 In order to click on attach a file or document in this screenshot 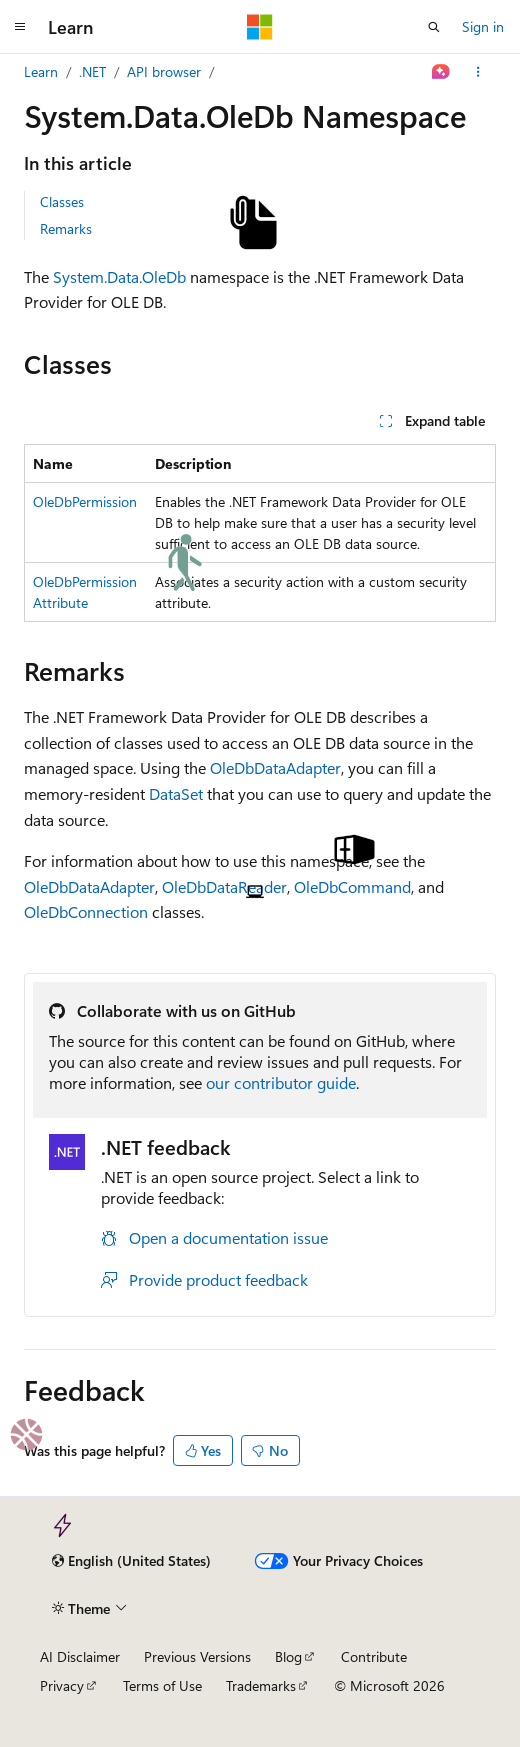, I will do `click(253, 222)`.